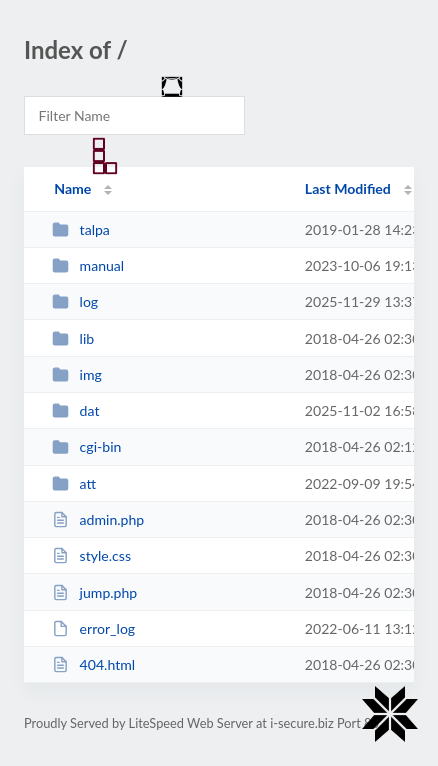  What do you see at coordinates (105, 156) in the screenshot?
I see `indicates an L-shaped tetromino piece in a puzzle game` at bounding box center [105, 156].